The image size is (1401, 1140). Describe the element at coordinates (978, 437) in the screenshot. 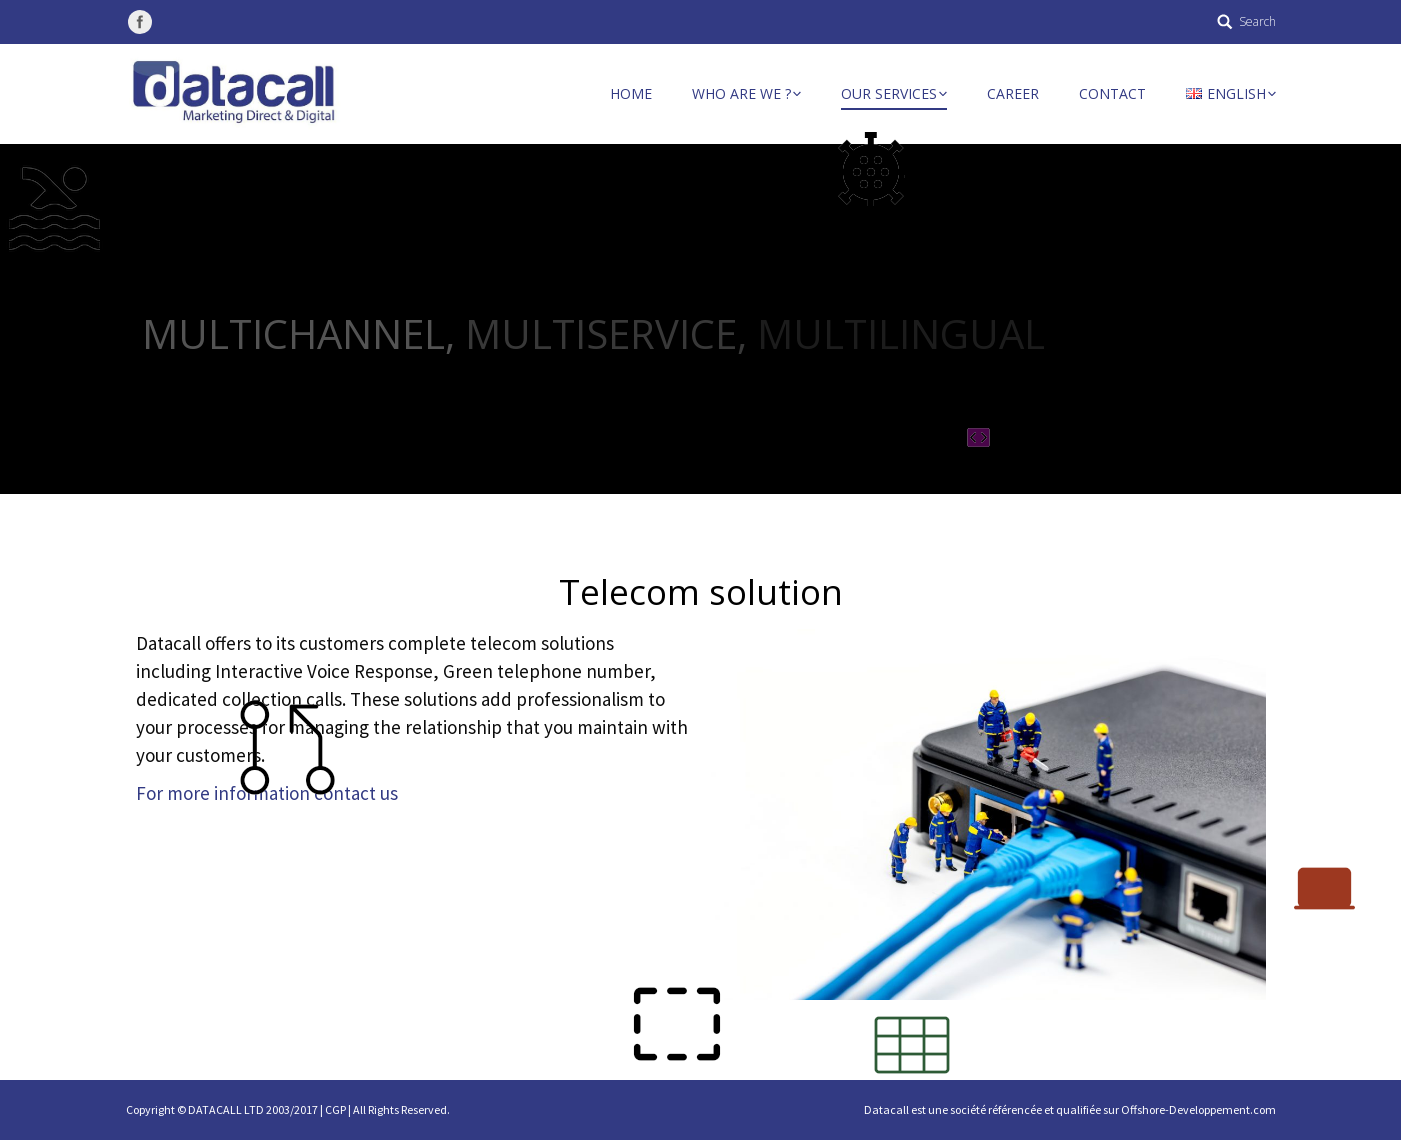

I see `view or edit source code` at that location.